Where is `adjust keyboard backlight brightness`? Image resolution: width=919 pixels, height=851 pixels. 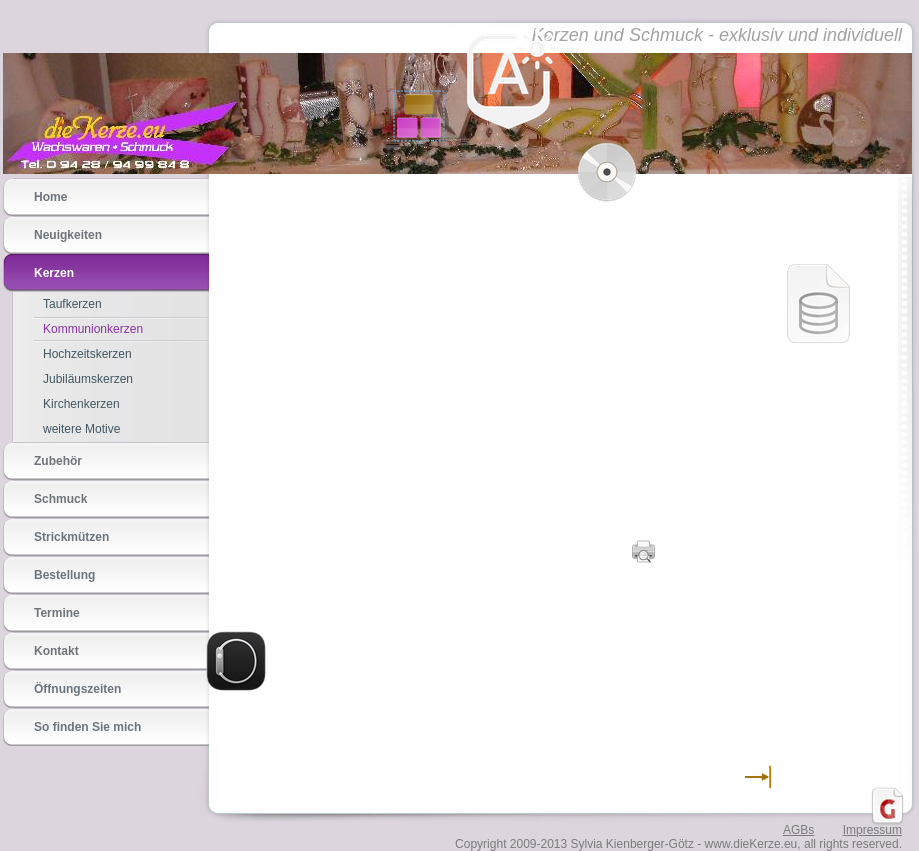 adjust keyboard backlight brightness is located at coordinates (512, 78).